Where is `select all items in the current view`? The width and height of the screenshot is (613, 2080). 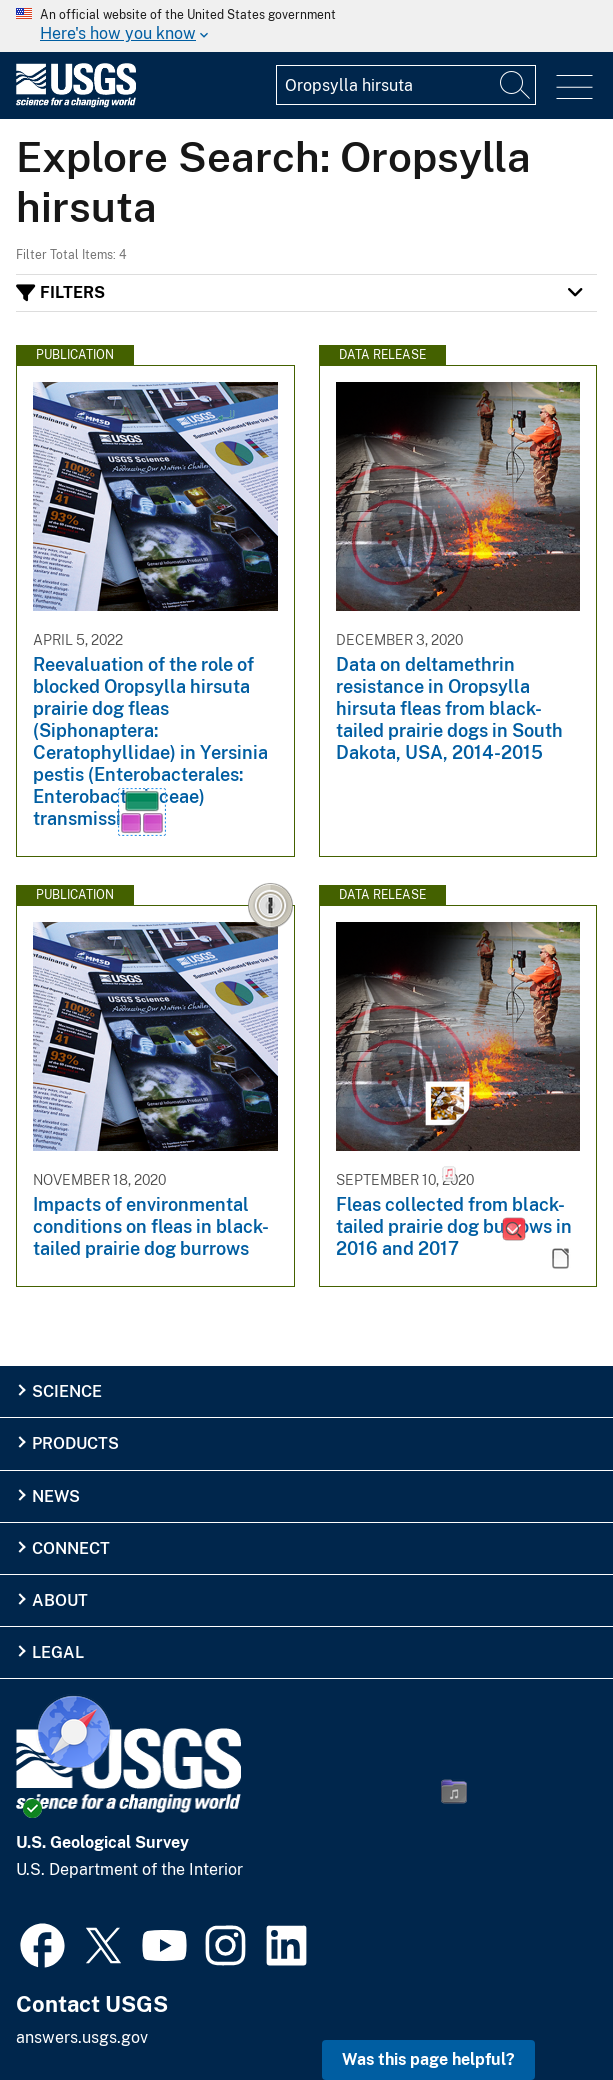
select all items in the current view is located at coordinates (142, 812).